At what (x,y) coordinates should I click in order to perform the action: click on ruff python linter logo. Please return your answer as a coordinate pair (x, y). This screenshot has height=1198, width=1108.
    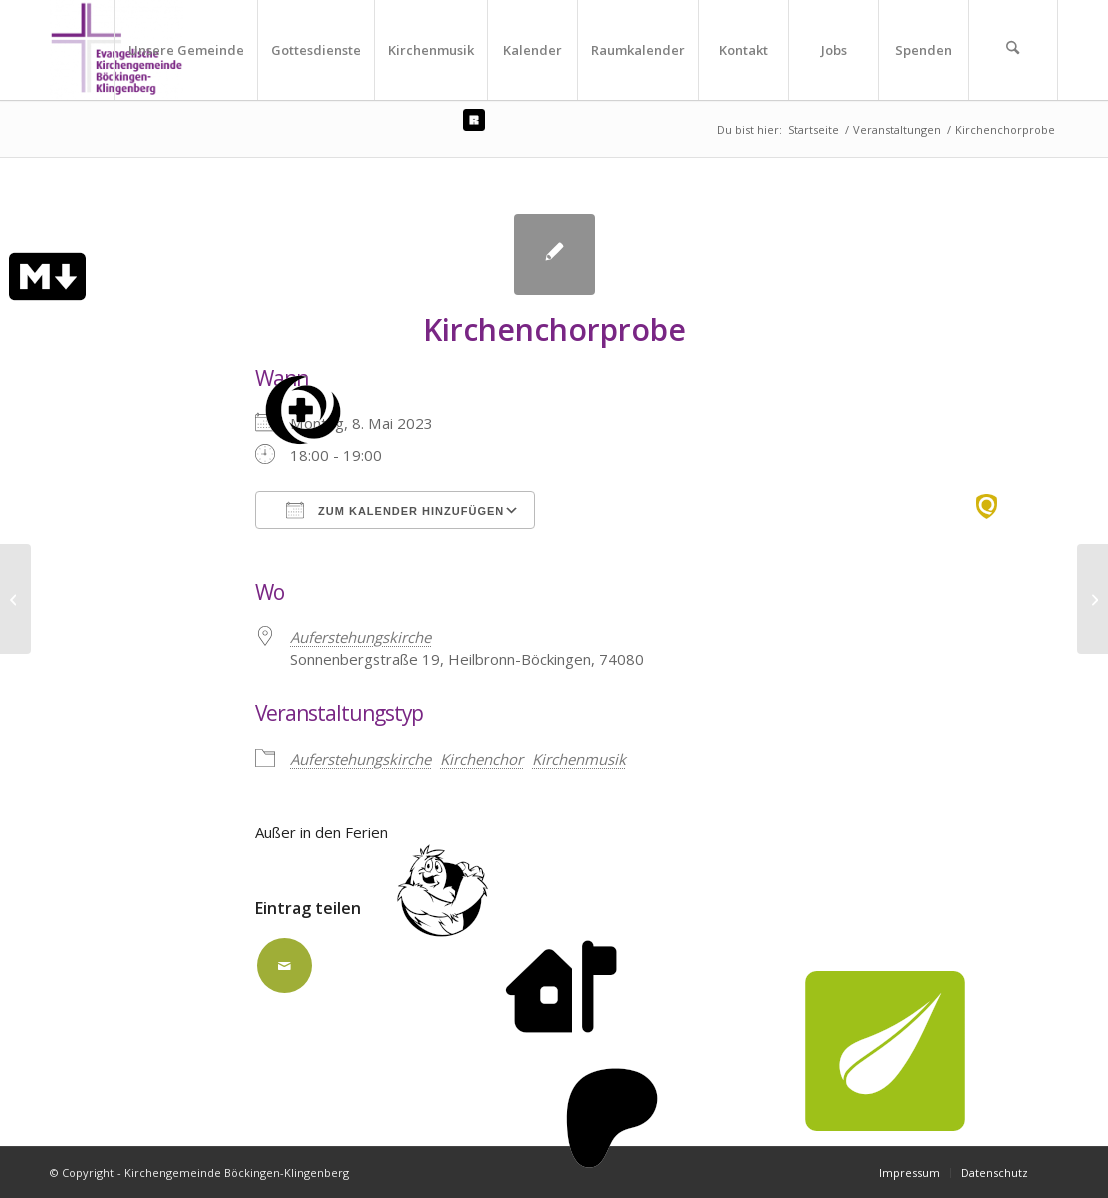
    Looking at the image, I should click on (474, 120).